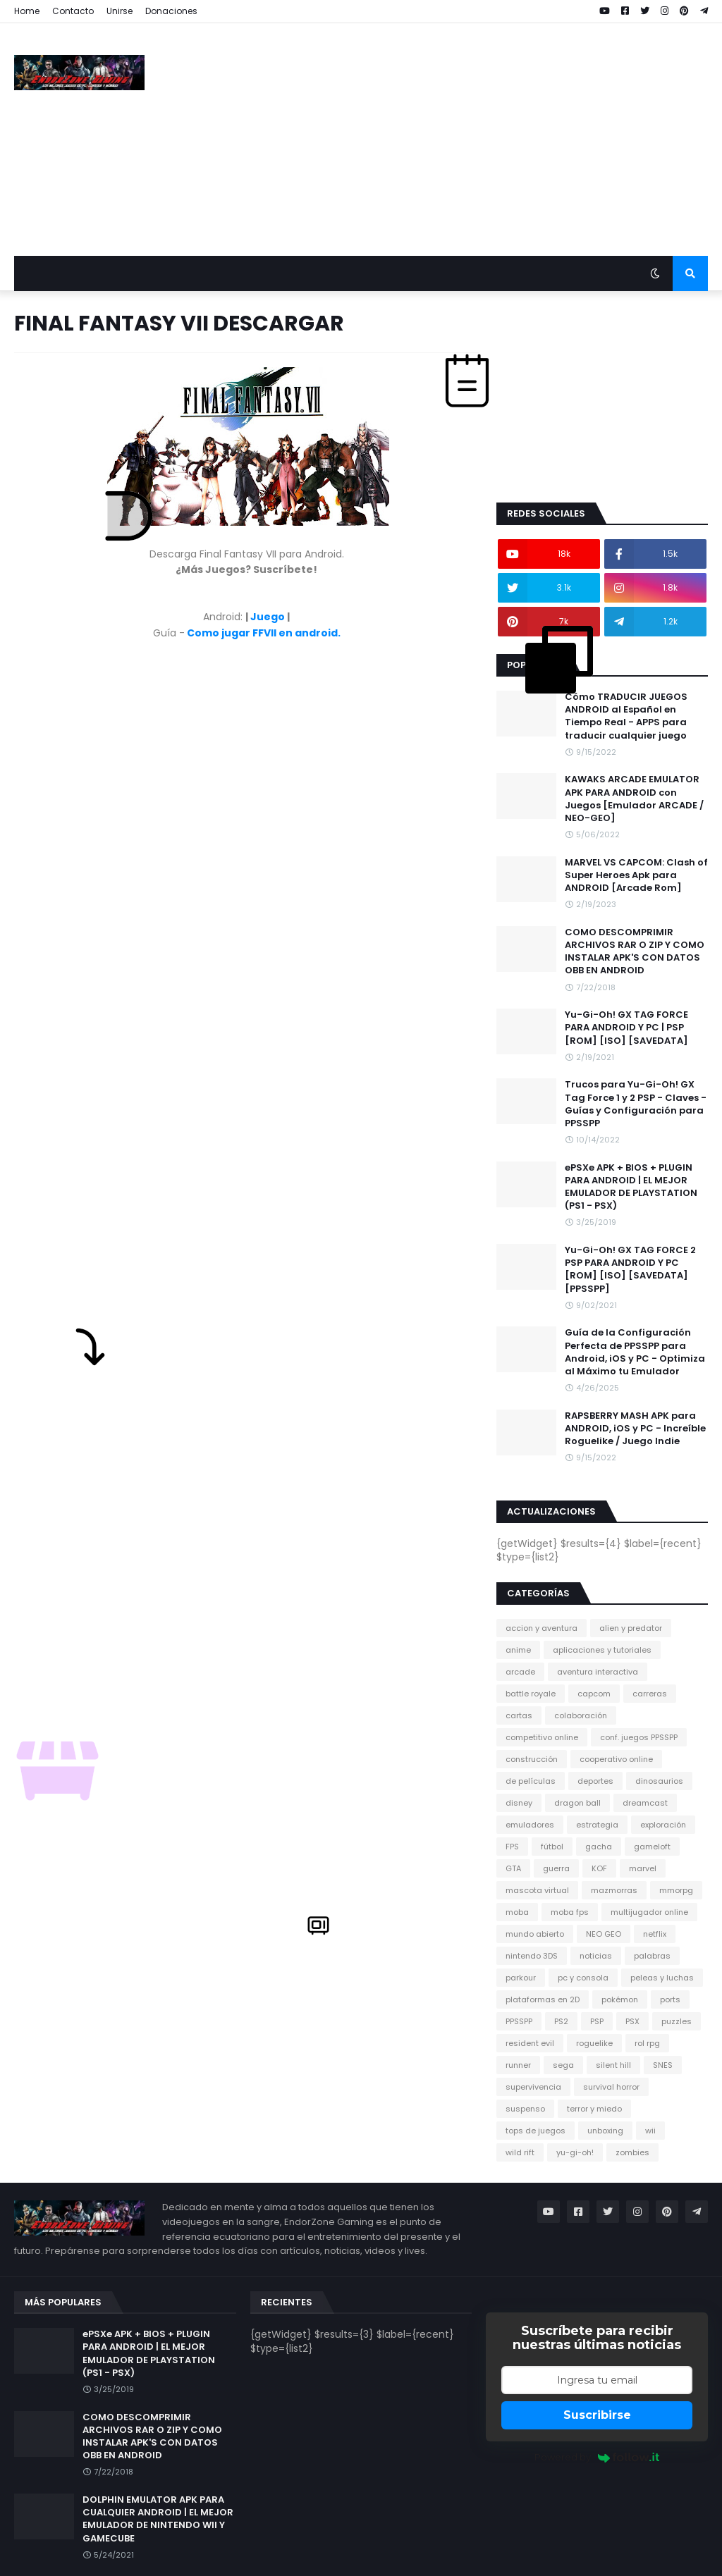  Describe the element at coordinates (90, 1347) in the screenshot. I see `redirect or forward content downward` at that location.